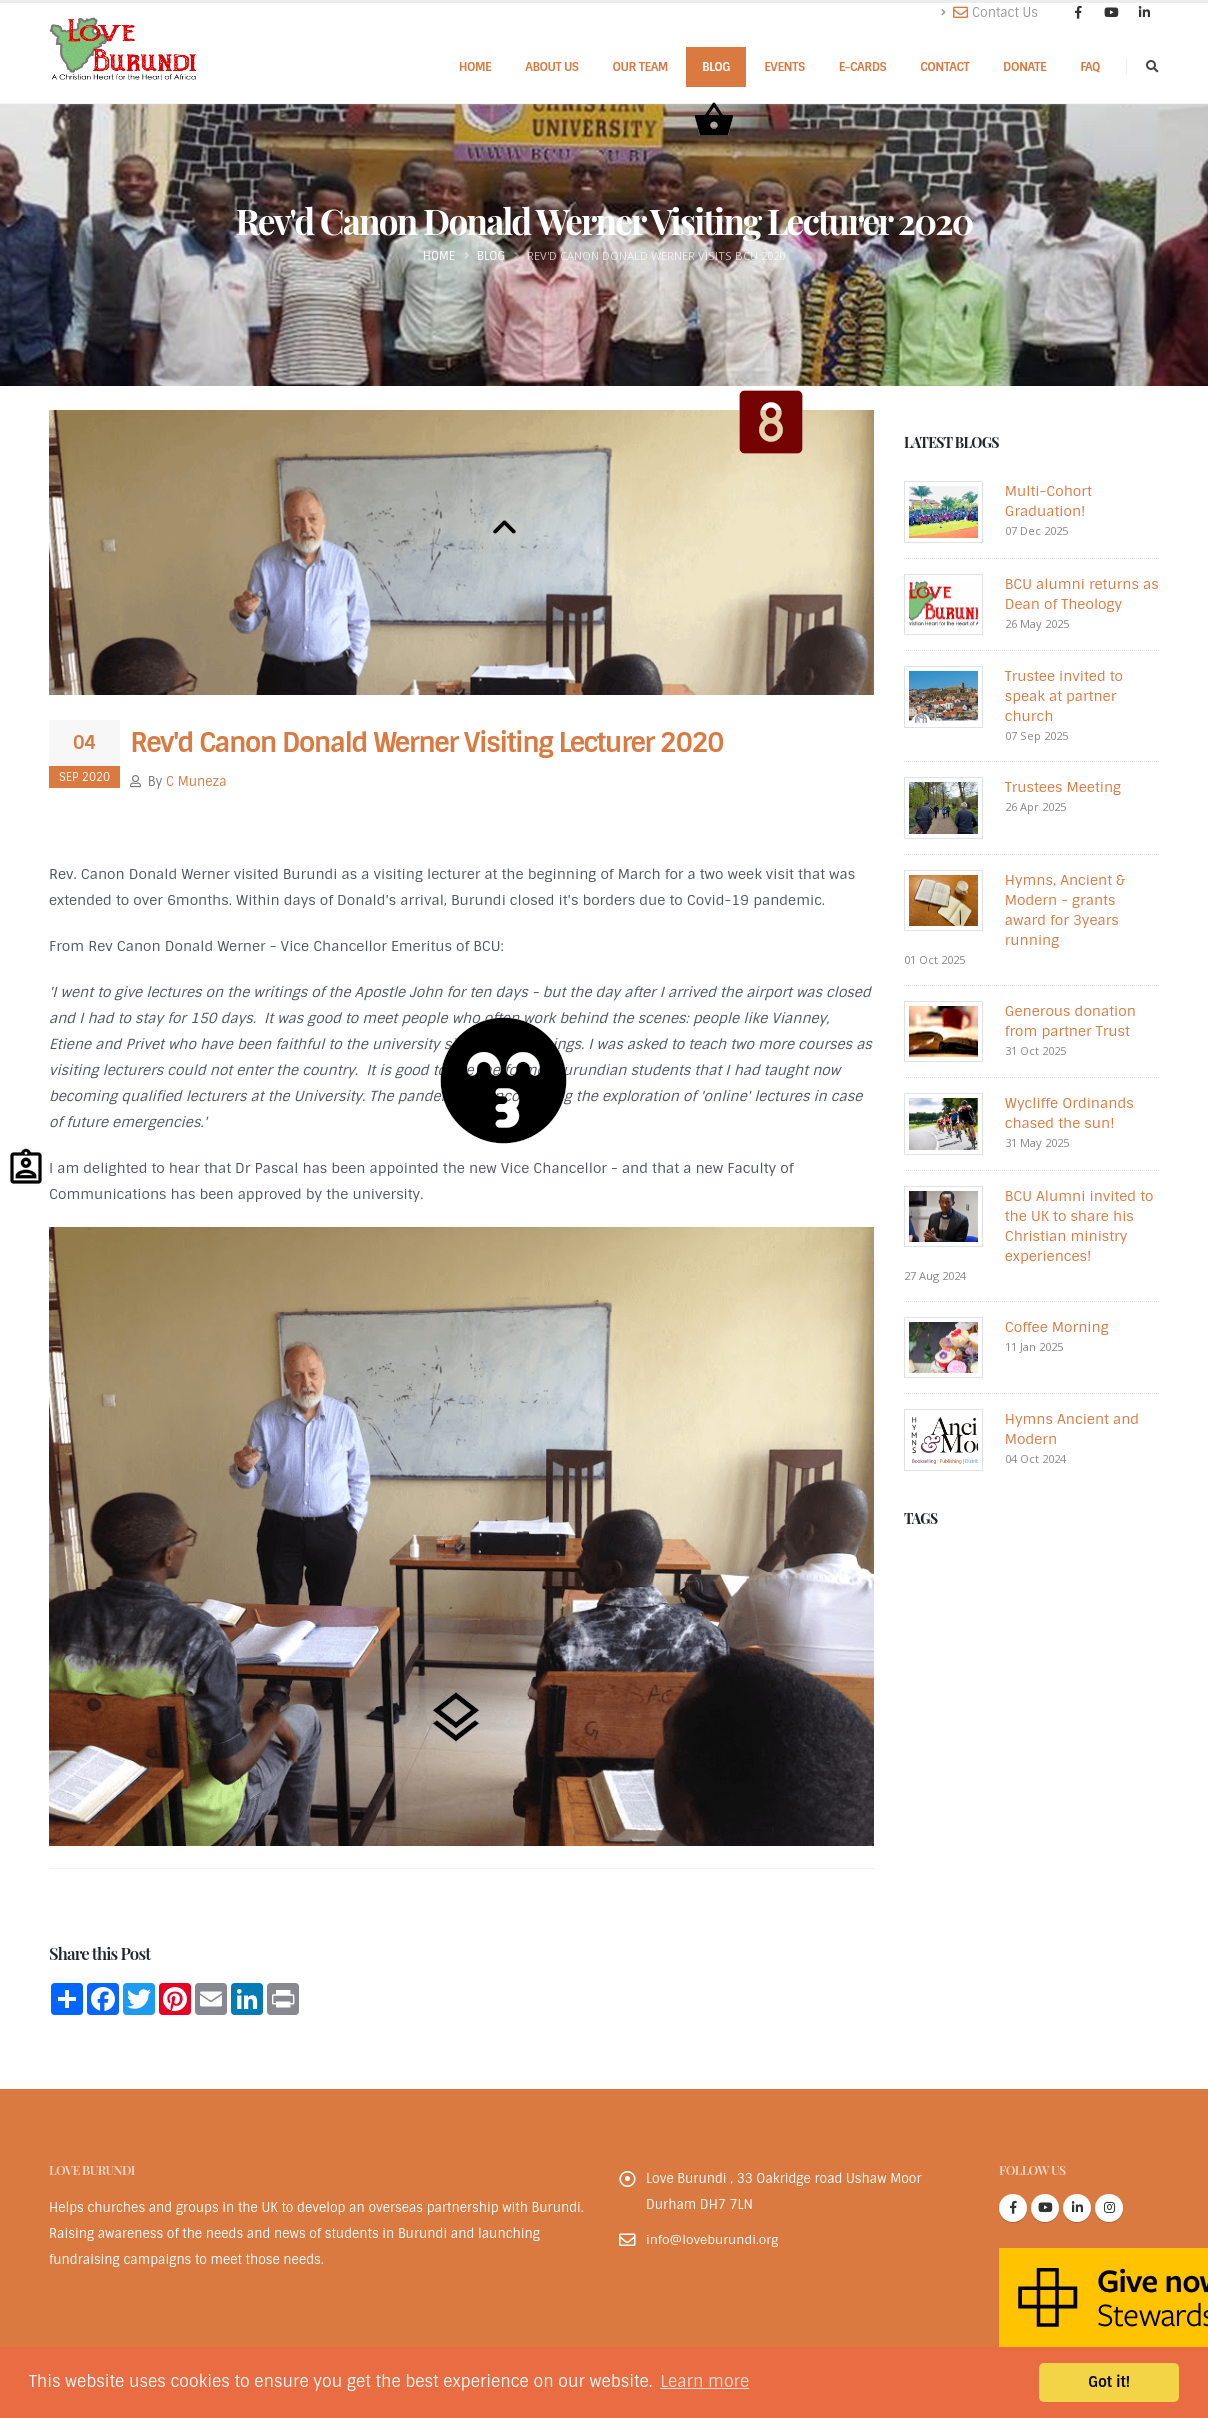 This screenshot has width=1208, height=2418. I want to click on collapse an expanded section, so click(504, 527).